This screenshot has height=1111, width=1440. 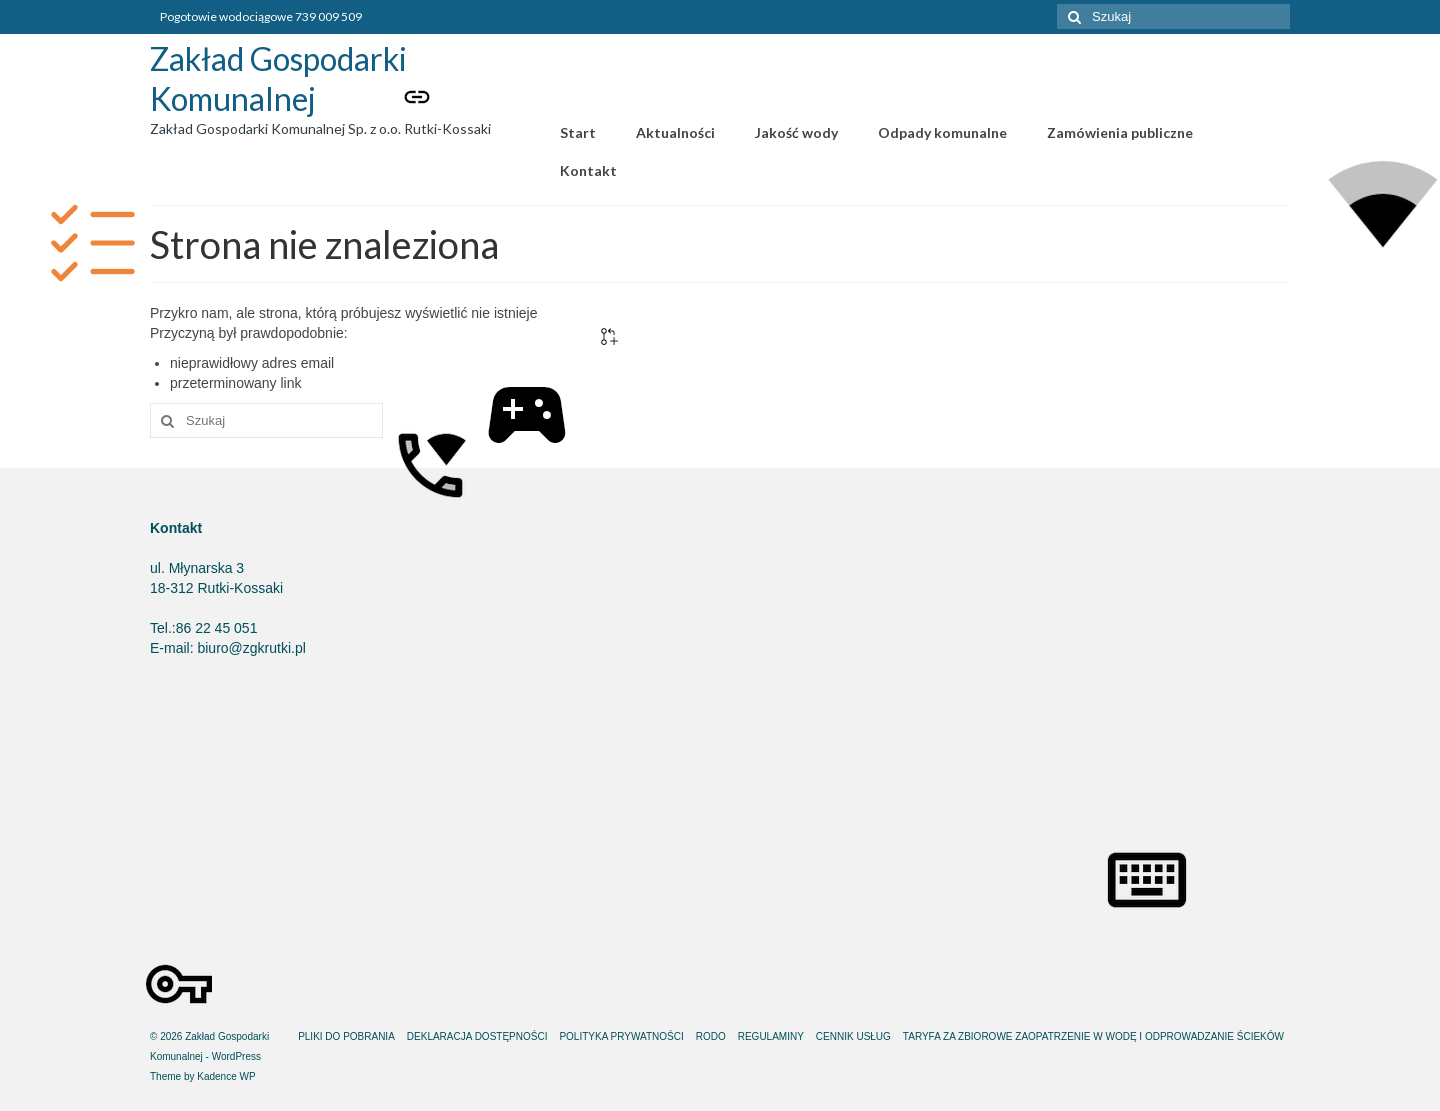 I want to click on enable wifi calling feature, so click(x=430, y=465).